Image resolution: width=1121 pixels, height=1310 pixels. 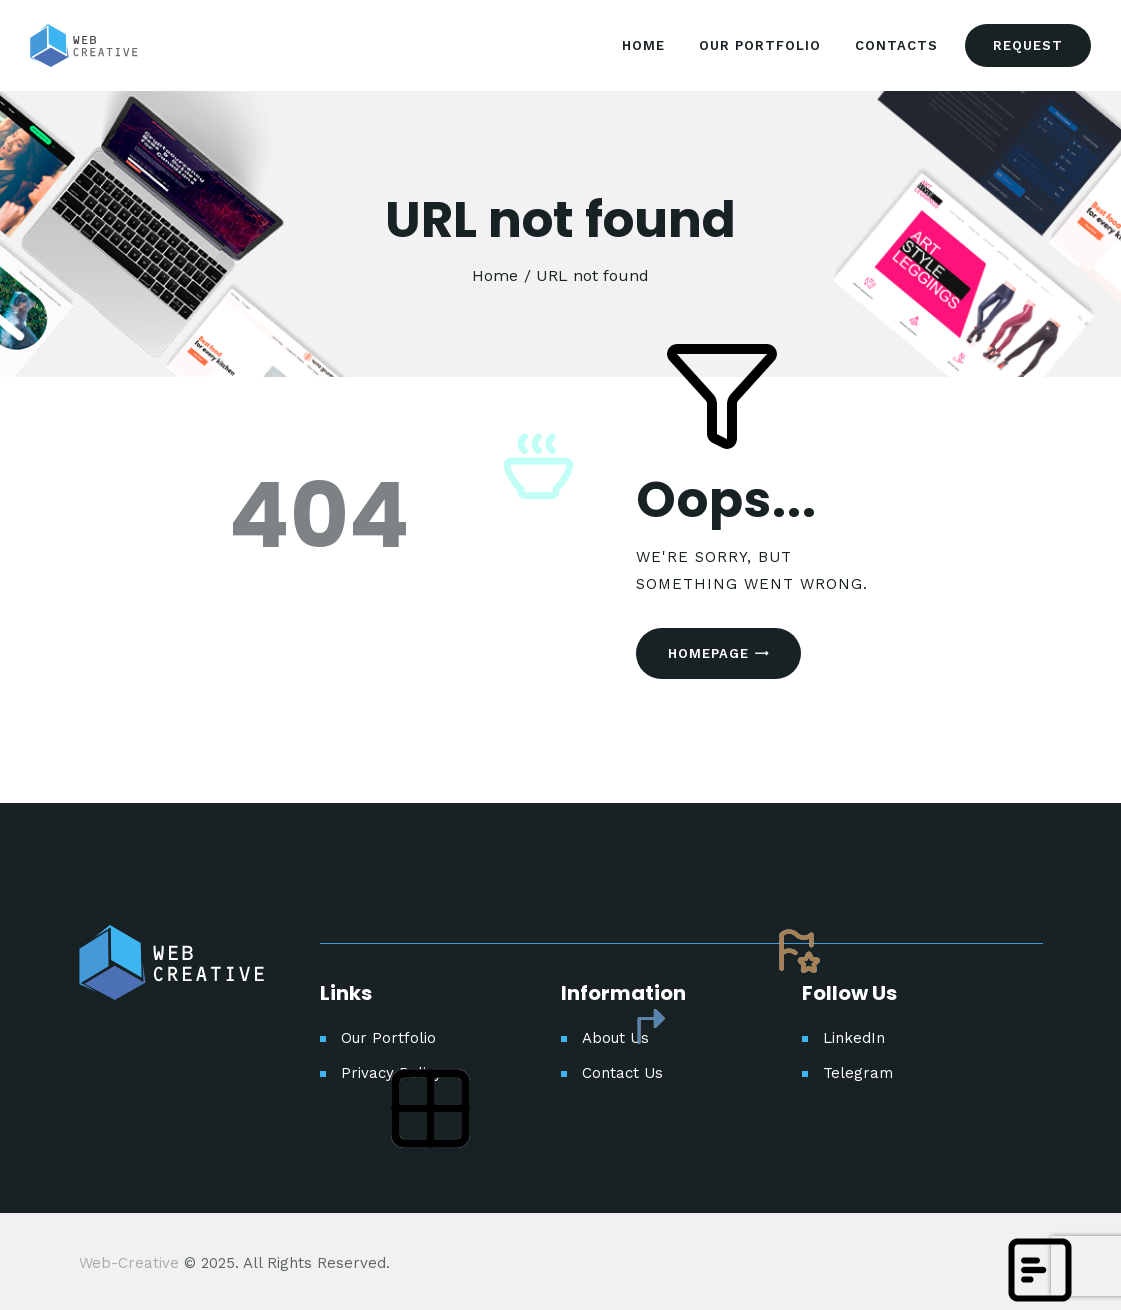 What do you see at coordinates (538, 464) in the screenshot?
I see `browse soup or hot food options` at bounding box center [538, 464].